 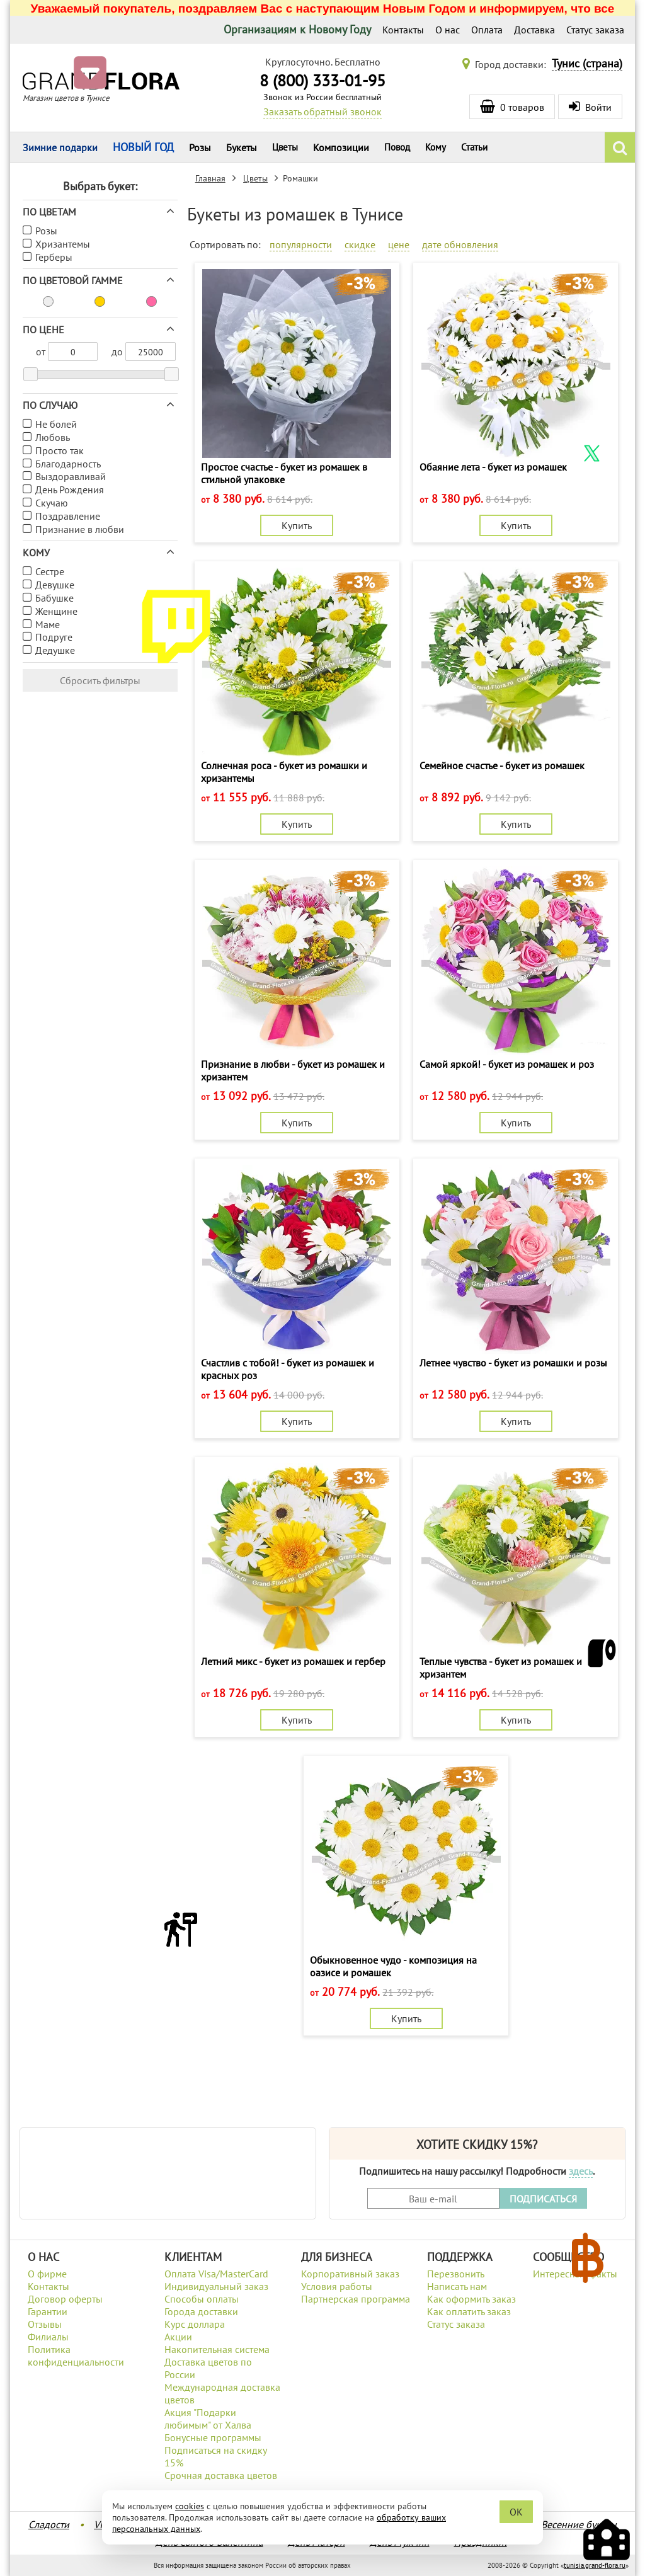 What do you see at coordinates (607, 2539) in the screenshot?
I see `access school or education-related features` at bounding box center [607, 2539].